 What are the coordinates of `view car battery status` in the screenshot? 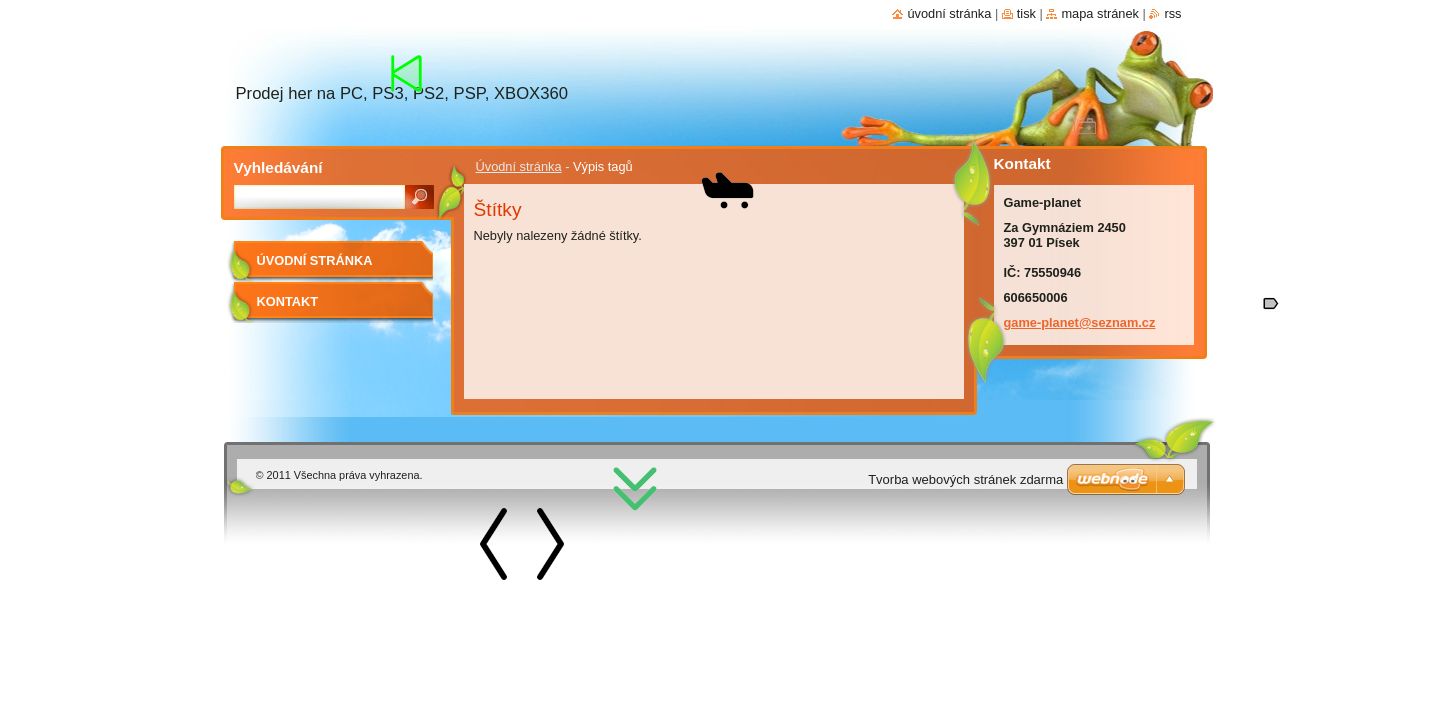 It's located at (1085, 127).